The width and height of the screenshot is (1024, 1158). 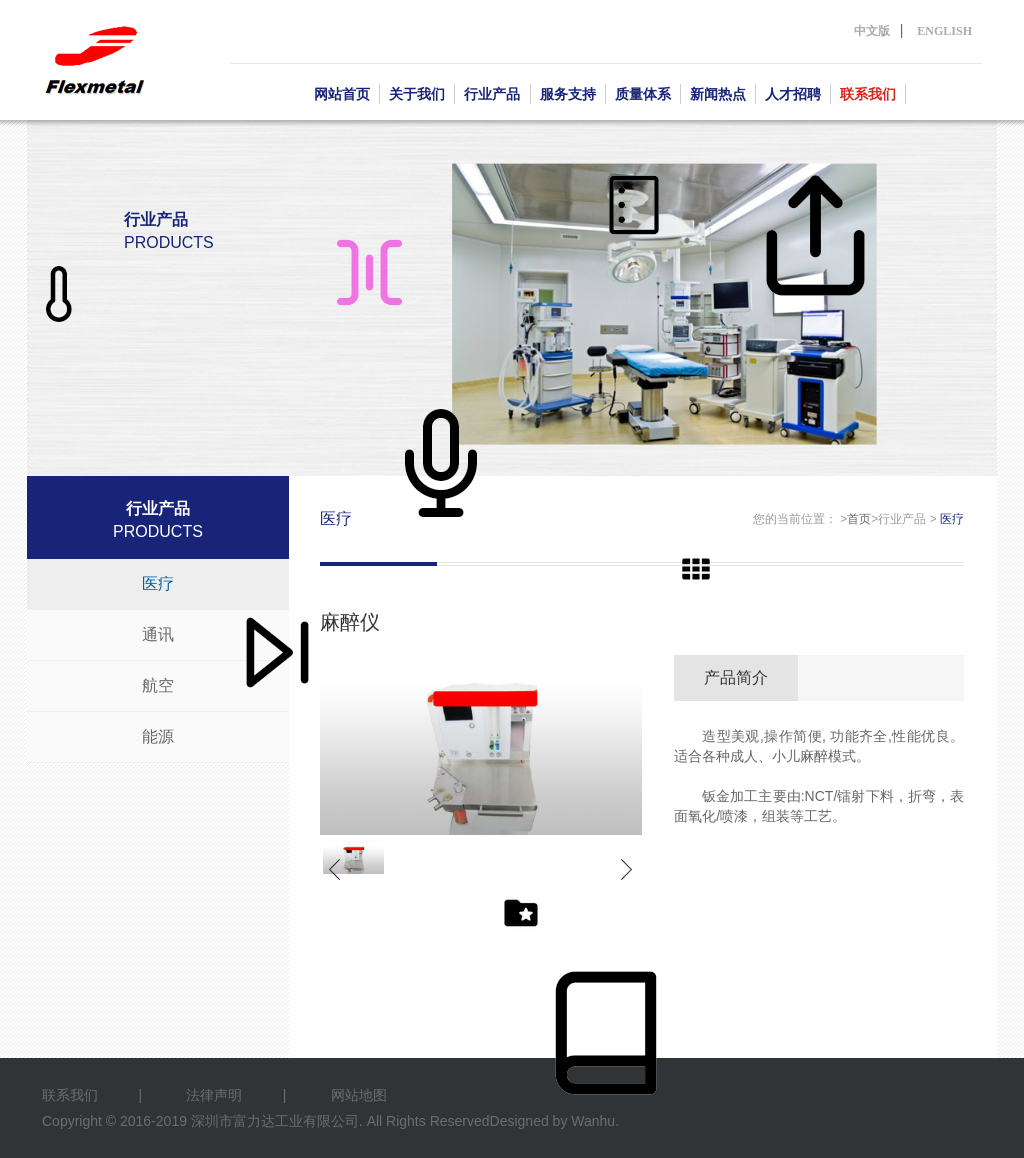 What do you see at coordinates (815, 235) in the screenshot?
I see `share content to another app or platform` at bounding box center [815, 235].